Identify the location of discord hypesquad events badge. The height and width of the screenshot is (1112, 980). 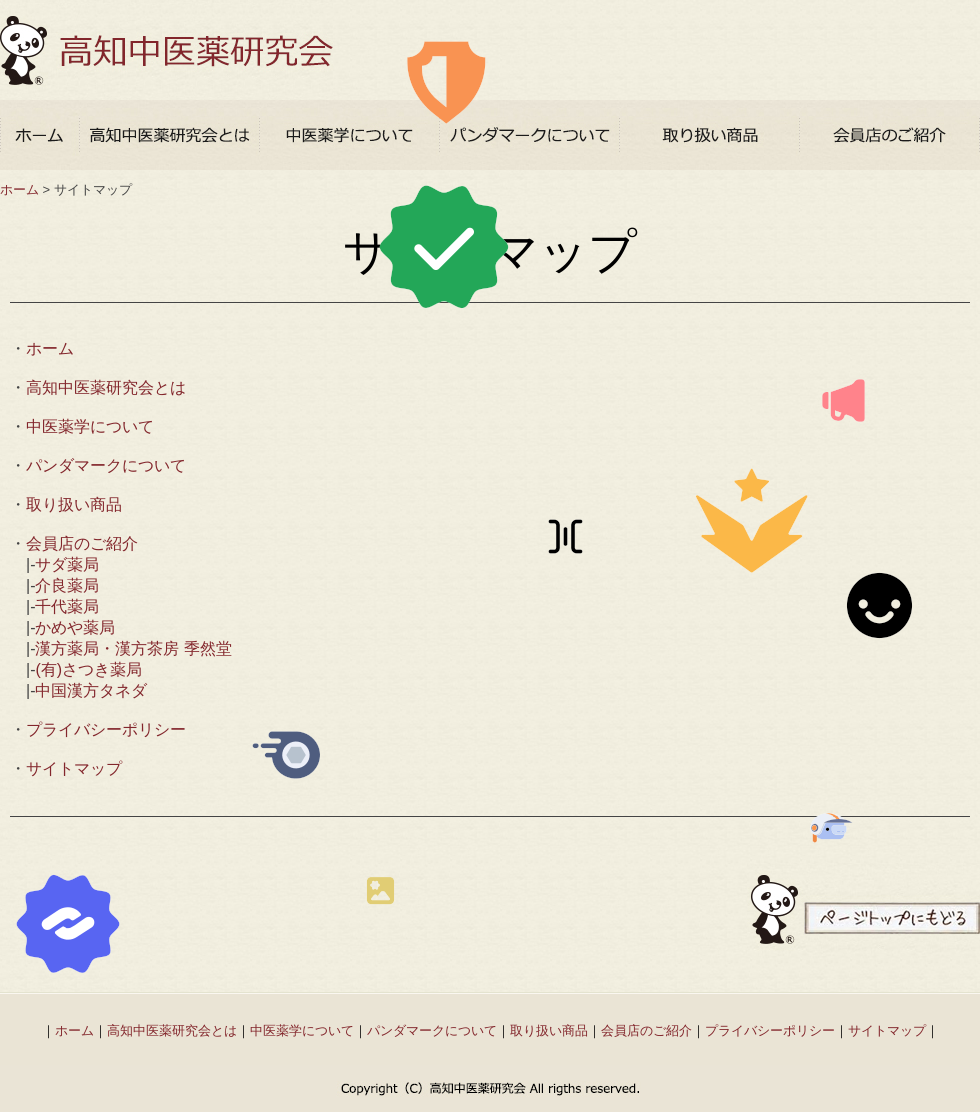
(752, 521).